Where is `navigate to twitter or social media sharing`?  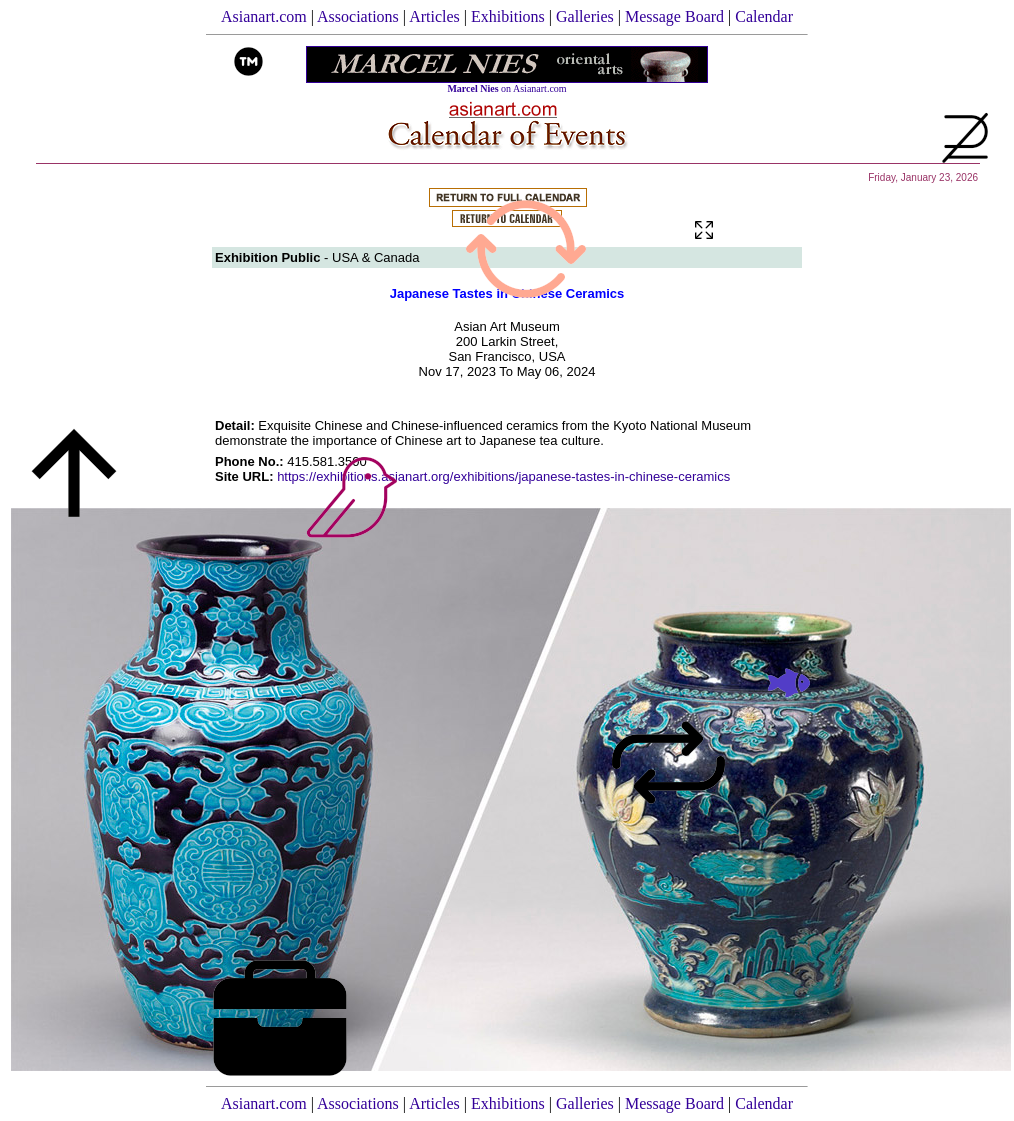 navigate to twitter or social media sharing is located at coordinates (353, 500).